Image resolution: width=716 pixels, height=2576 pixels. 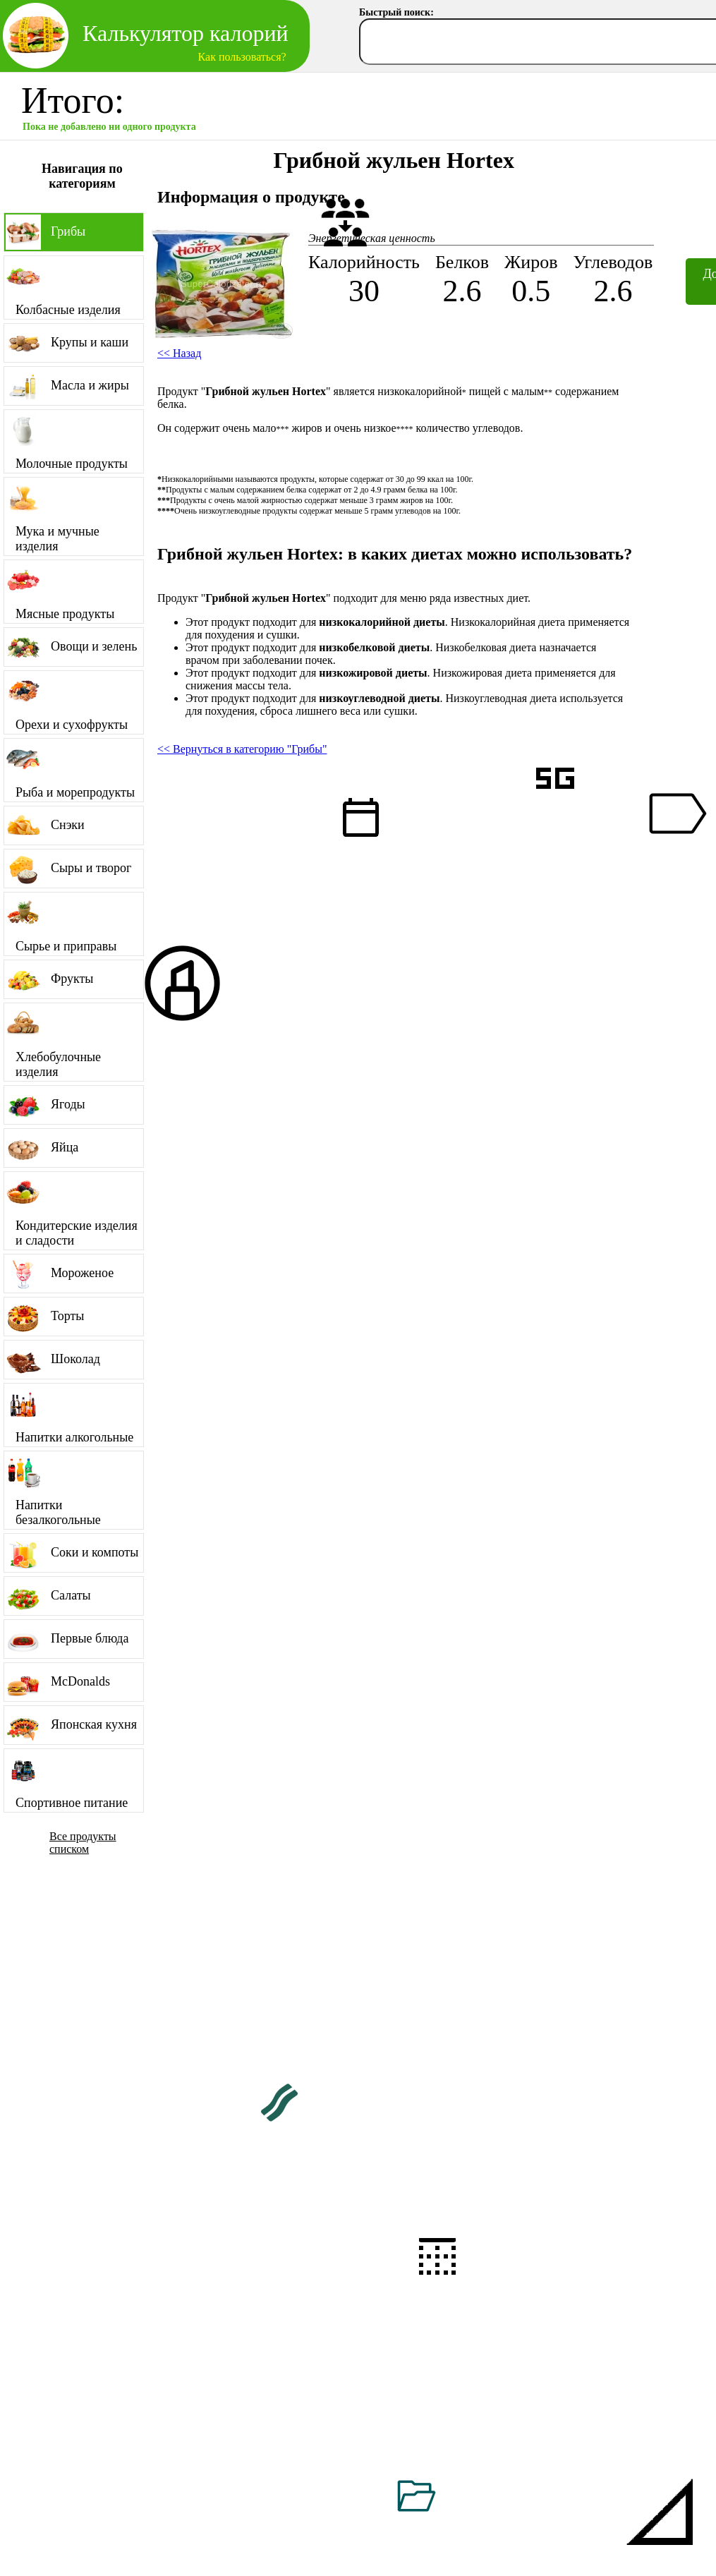 I want to click on reduce capacity or limit group size, so click(x=345, y=222).